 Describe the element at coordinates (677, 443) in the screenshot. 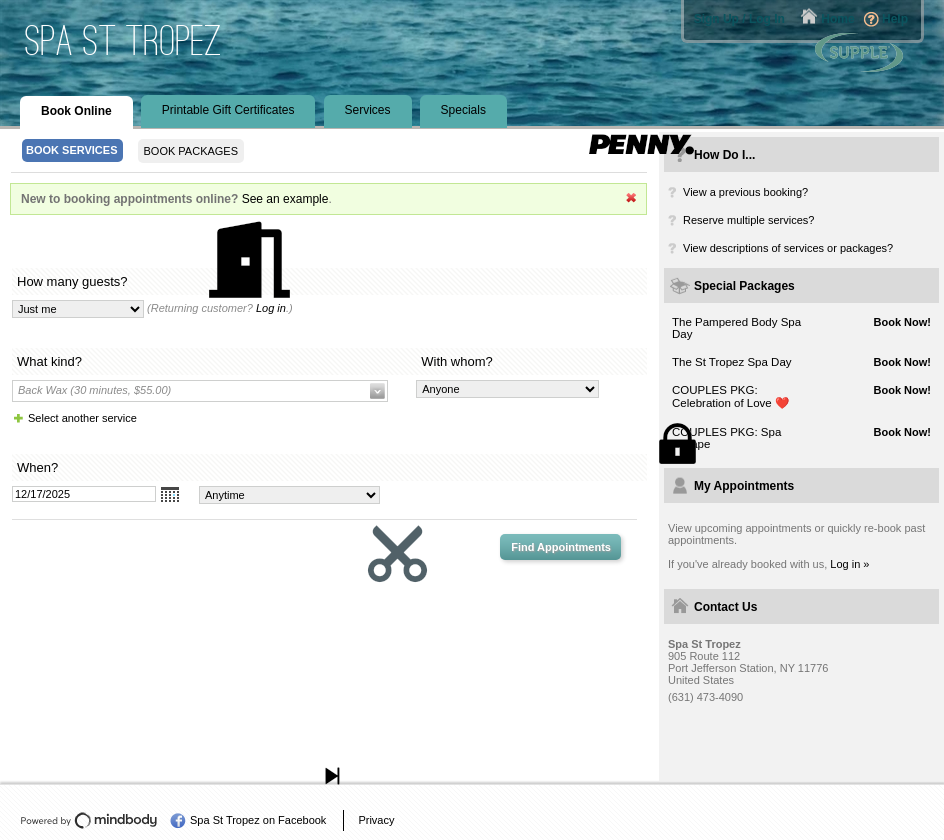

I see `indicates a locked or secured item` at that location.